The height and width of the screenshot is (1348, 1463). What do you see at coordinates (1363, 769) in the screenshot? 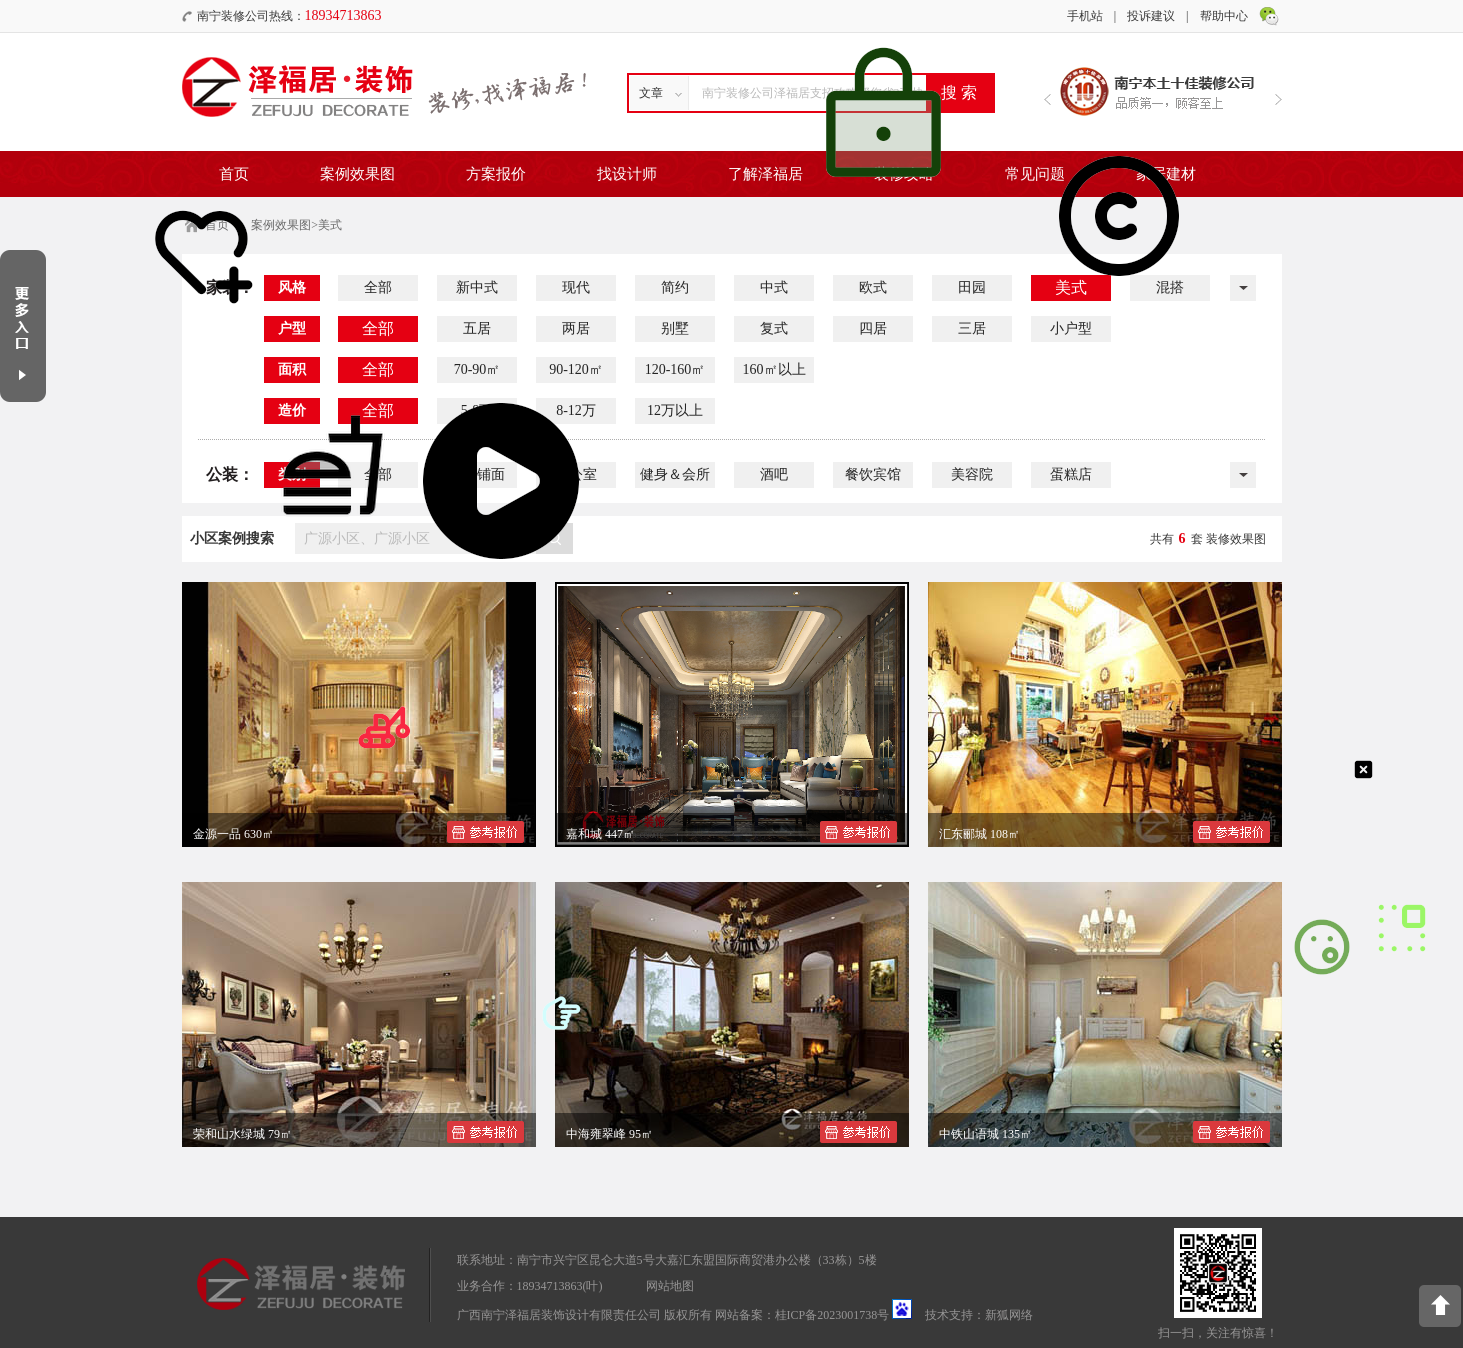
I see `close or dismiss a dialog box` at bounding box center [1363, 769].